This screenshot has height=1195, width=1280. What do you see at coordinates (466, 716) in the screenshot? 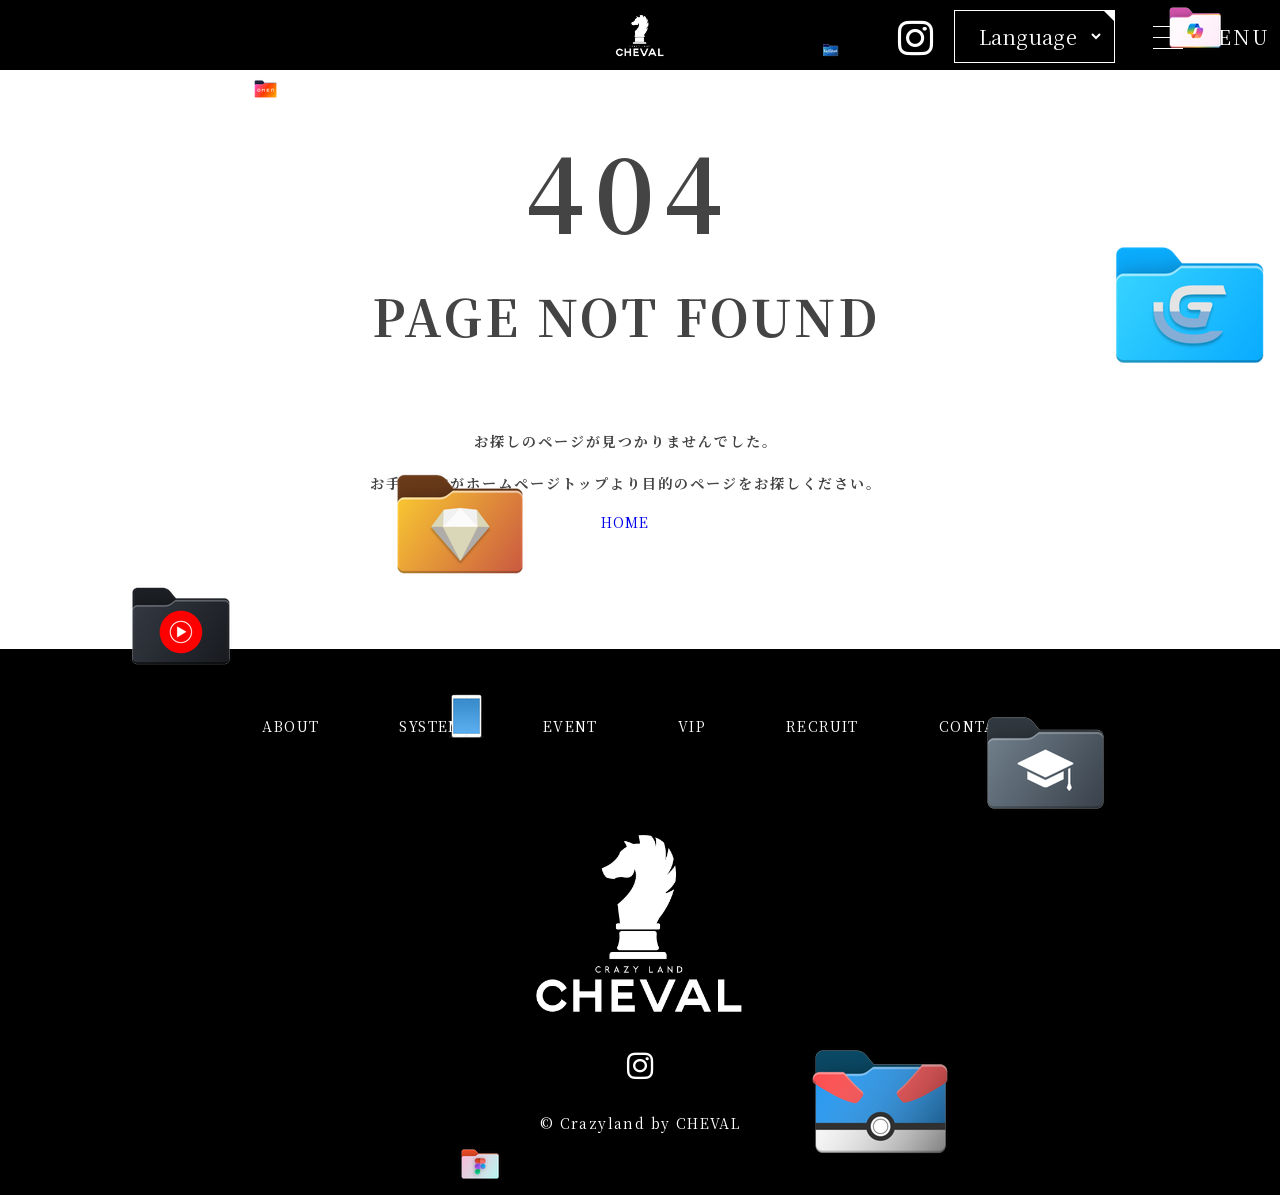
I see `iPad device with cellular connectivity` at bounding box center [466, 716].